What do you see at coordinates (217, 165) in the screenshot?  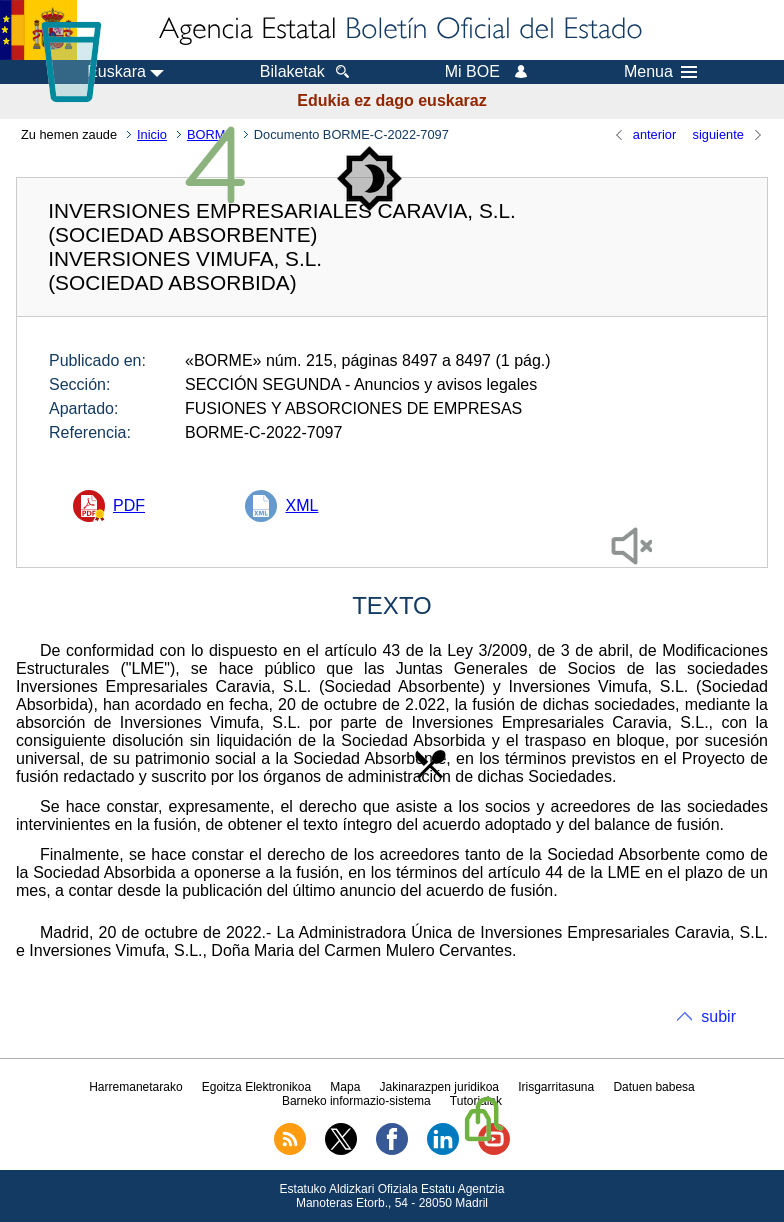 I see `indicates step four in a multi-step process` at bounding box center [217, 165].